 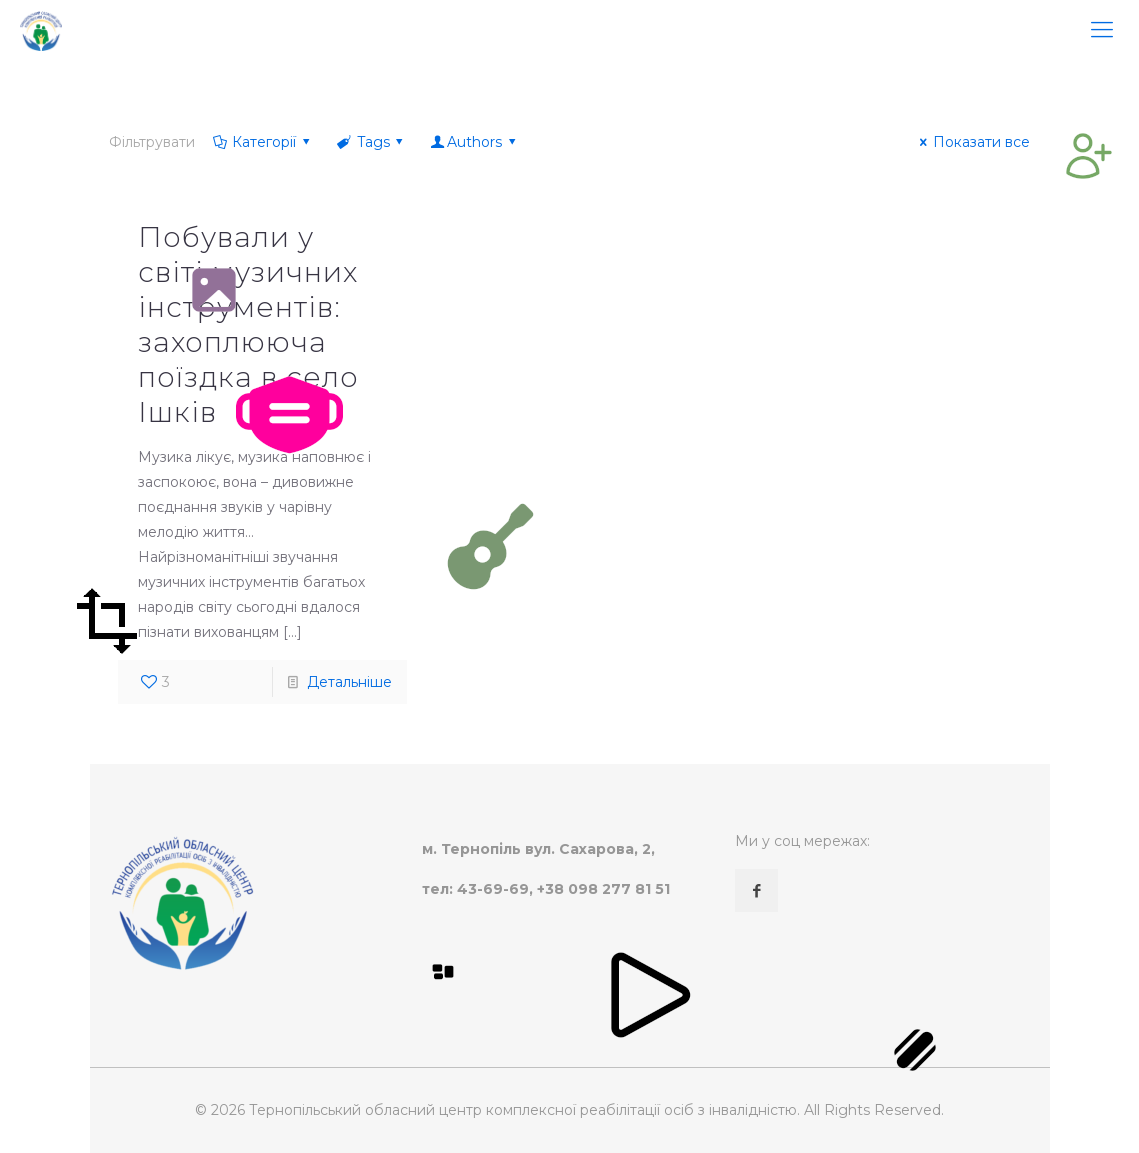 What do you see at coordinates (443, 971) in the screenshot?
I see `view grouped elements or components` at bounding box center [443, 971].